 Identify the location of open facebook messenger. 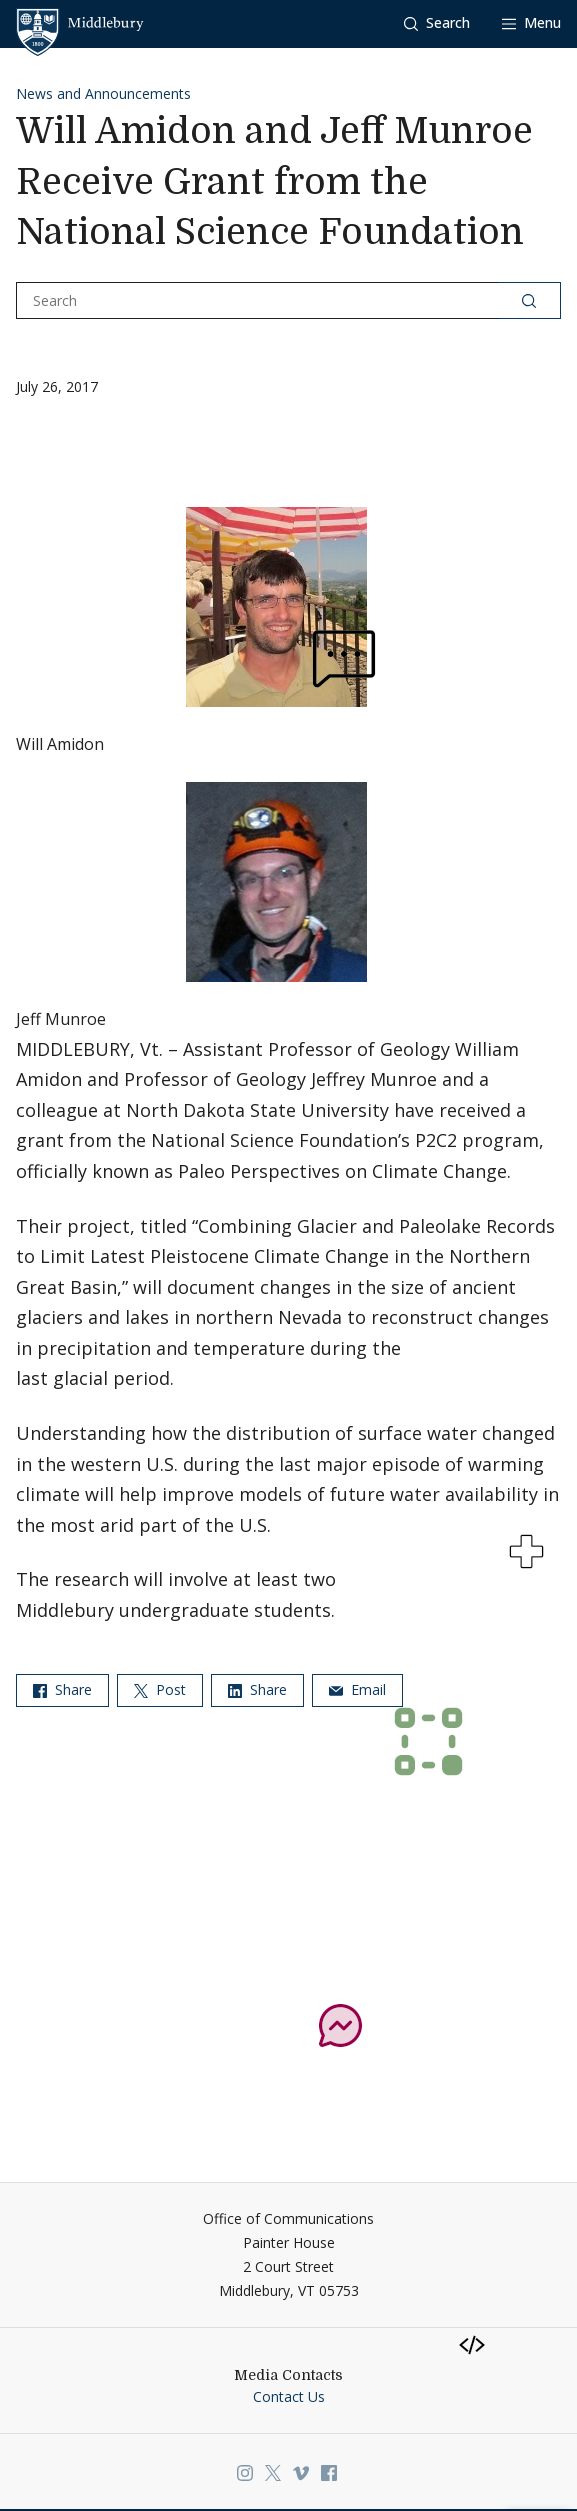
(340, 2025).